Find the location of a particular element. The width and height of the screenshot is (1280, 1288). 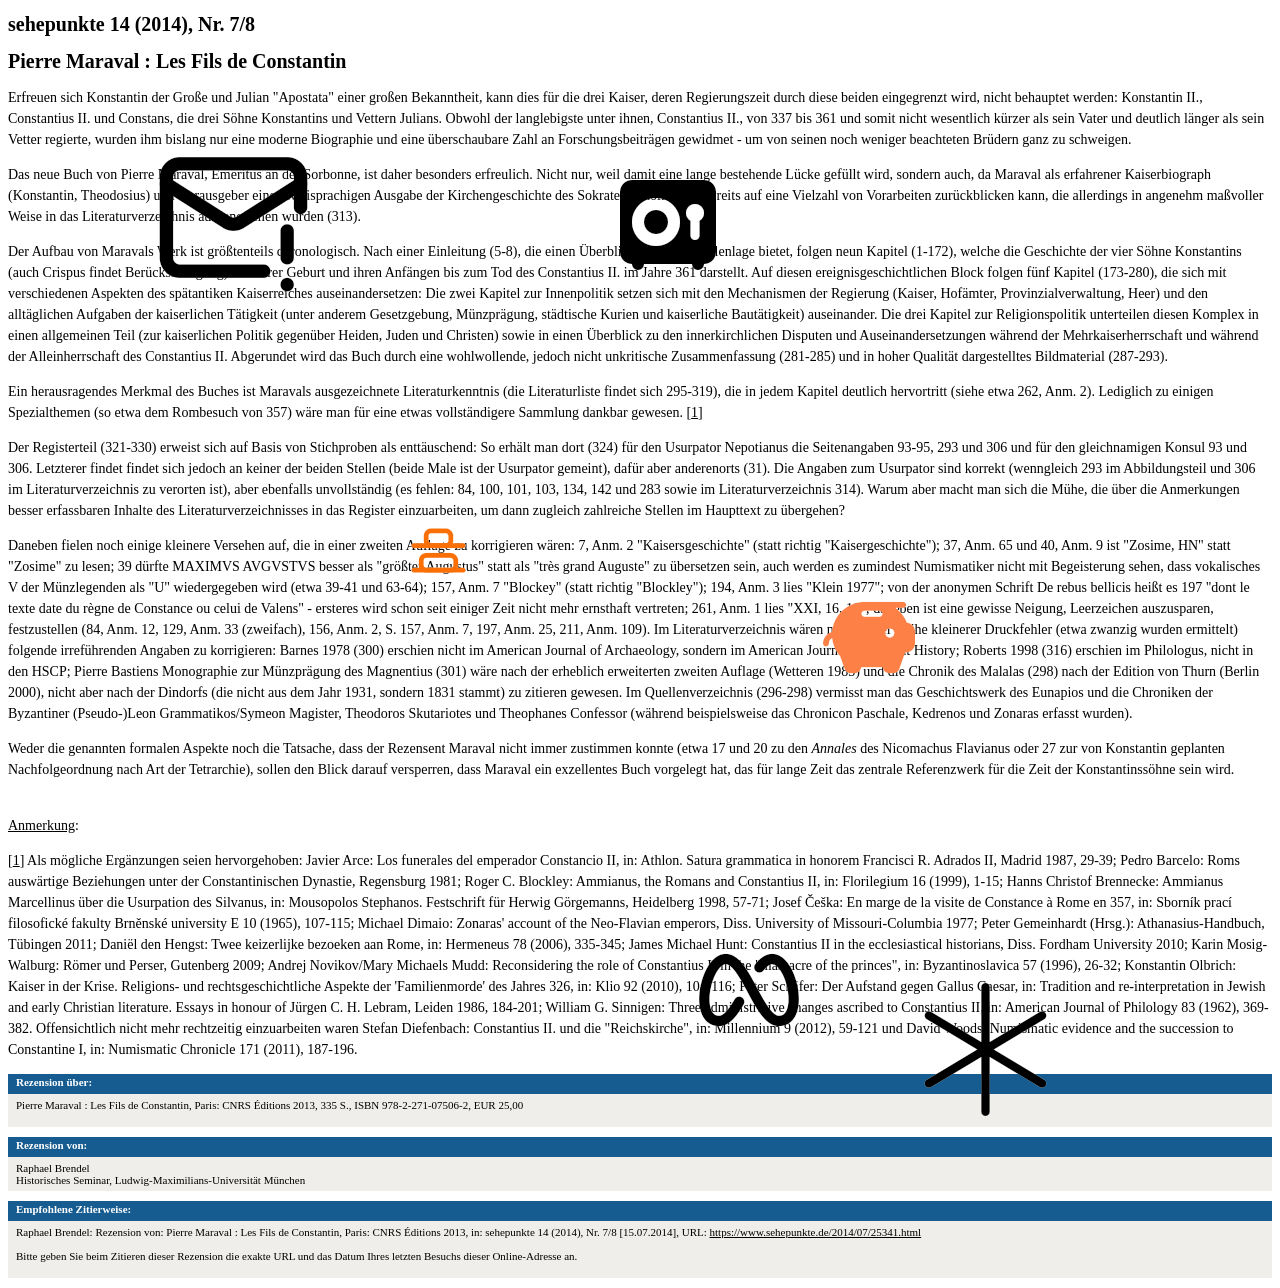

align elements to the bottom with equal vertical spacing is located at coordinates (438, 550).